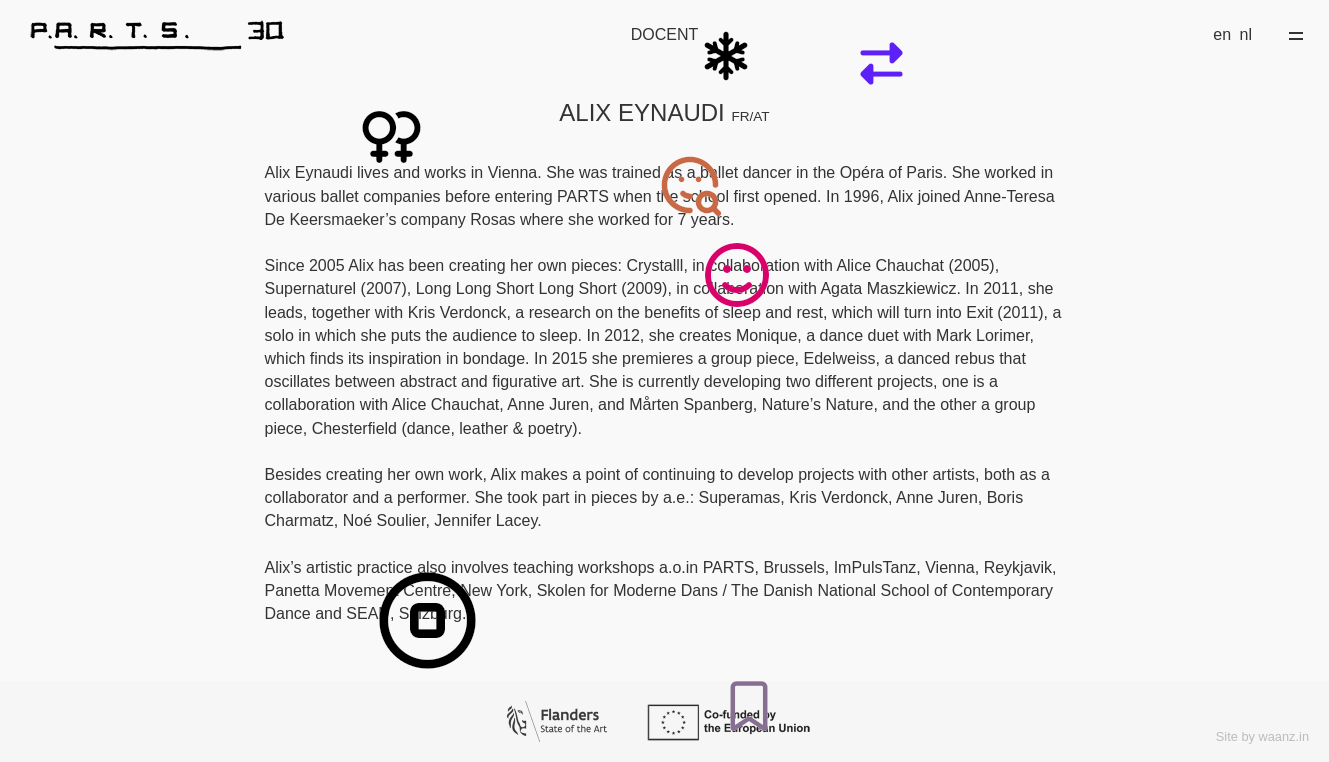 The width and height of the screenshot is (1329, 762). What do you see at coordinates (427, 620) in the screenshot?
I see `stop playback or recording` at bounding box center [427, 620].